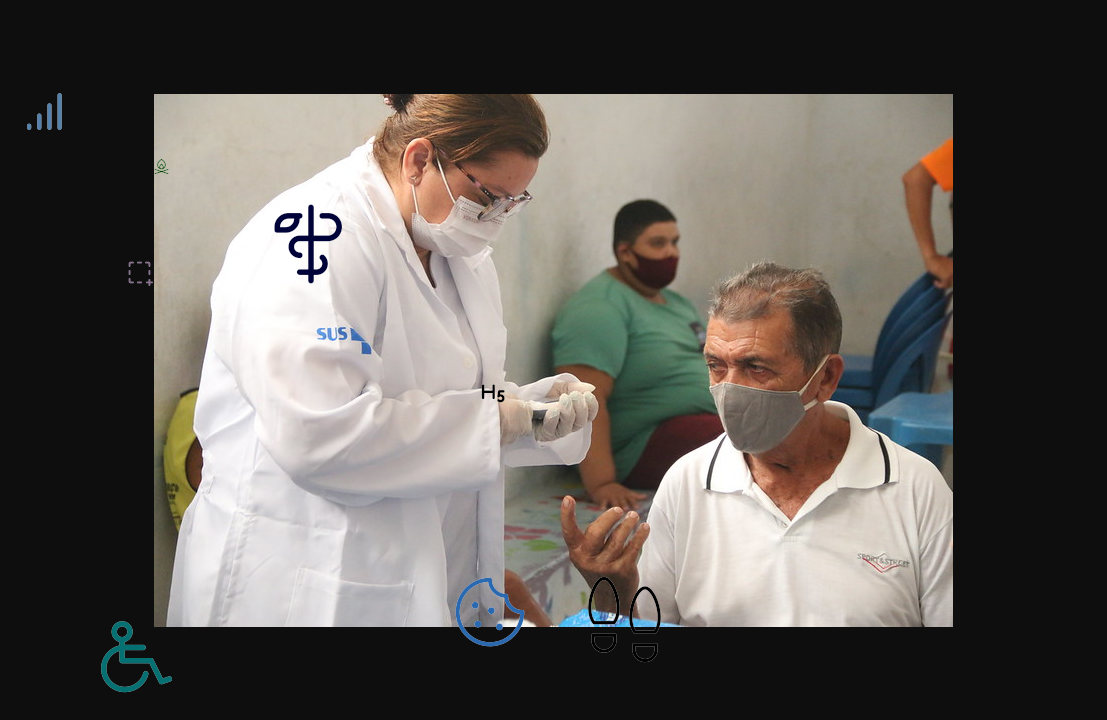  What do you see at coordinates (51, 109) in the screenshot?
I see `indicates strong cellular network connection` at bounding box center [51, 109].